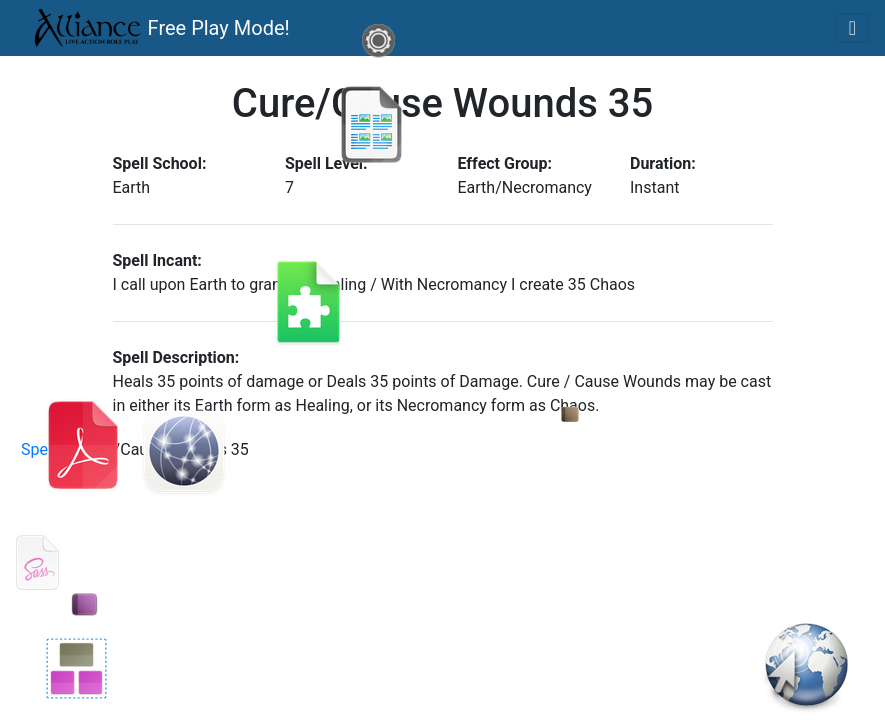 The width and height of the screenshot is (885, 720). Describe the element at coordinates (84, 603) in the screenshot. I see `access the desktop folder` at that location.